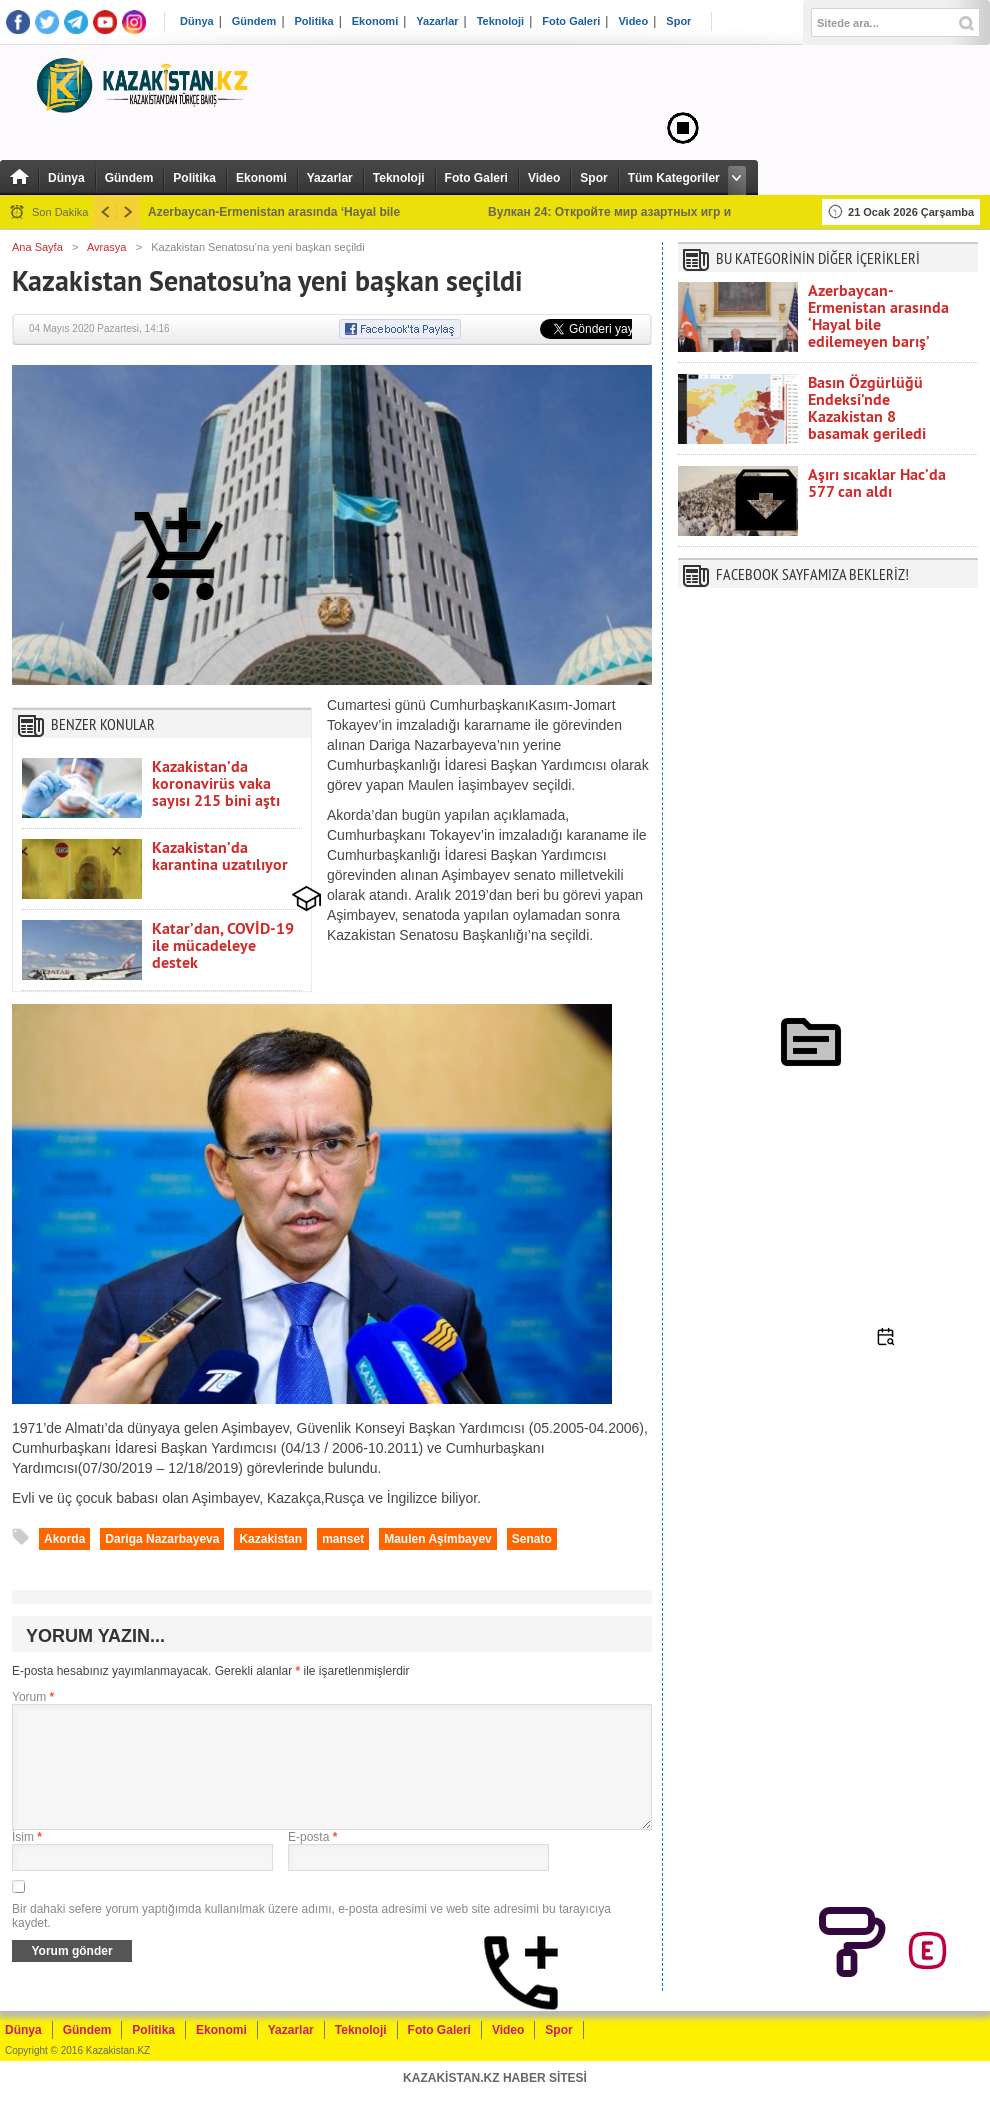 Image resolution: width=990 pixels, height=2119 pixels. What do you see at coordinates (766, 500) in the screenshot?
I see `archive selected items` at bounding box center [766, 500].